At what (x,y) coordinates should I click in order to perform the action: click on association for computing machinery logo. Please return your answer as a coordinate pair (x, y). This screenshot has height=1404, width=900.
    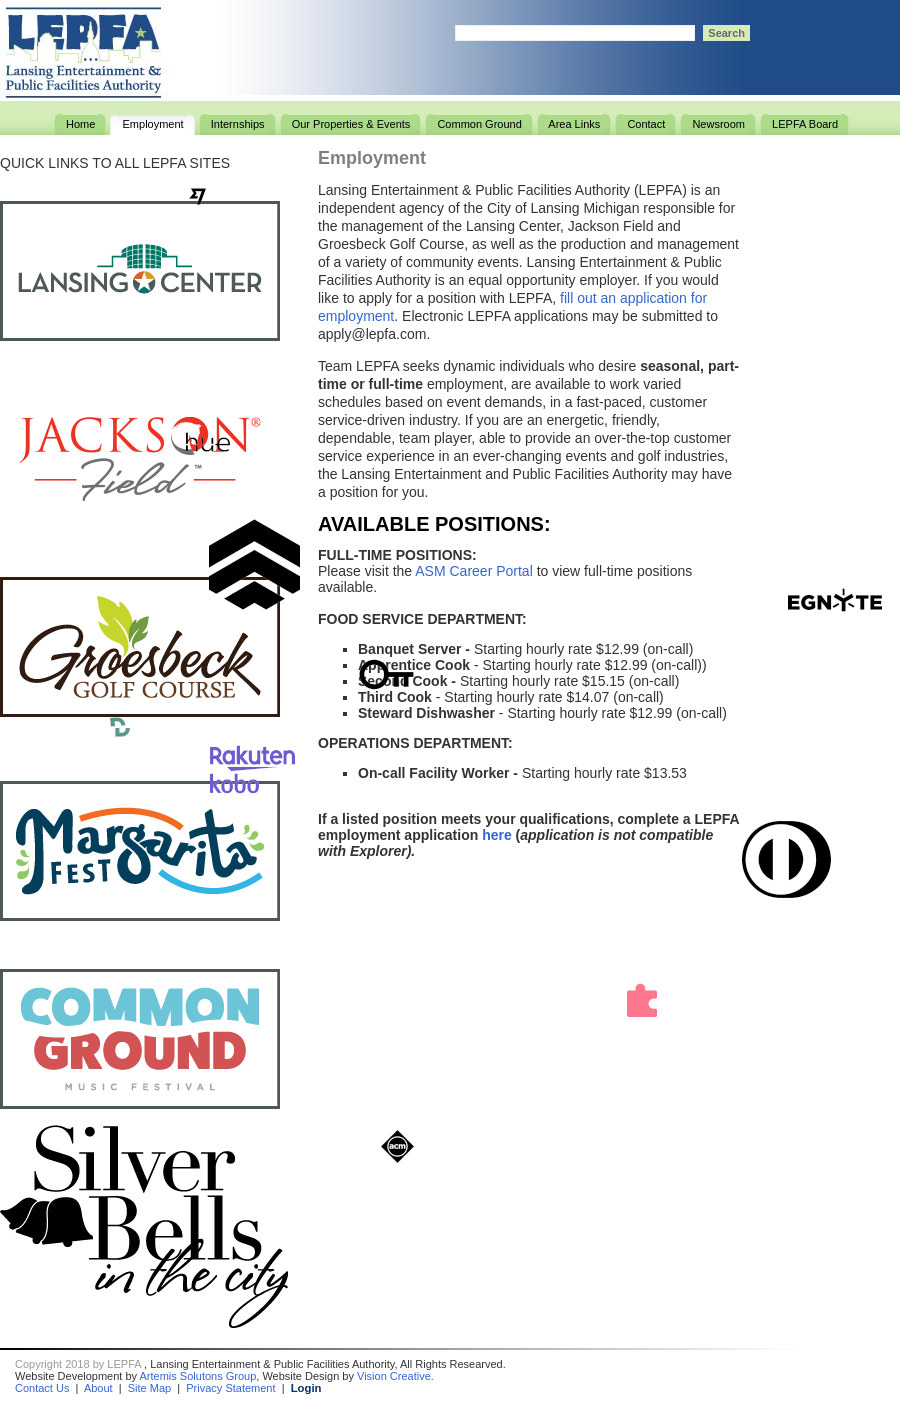
    Looking at the image, I should click on (397, 1146).